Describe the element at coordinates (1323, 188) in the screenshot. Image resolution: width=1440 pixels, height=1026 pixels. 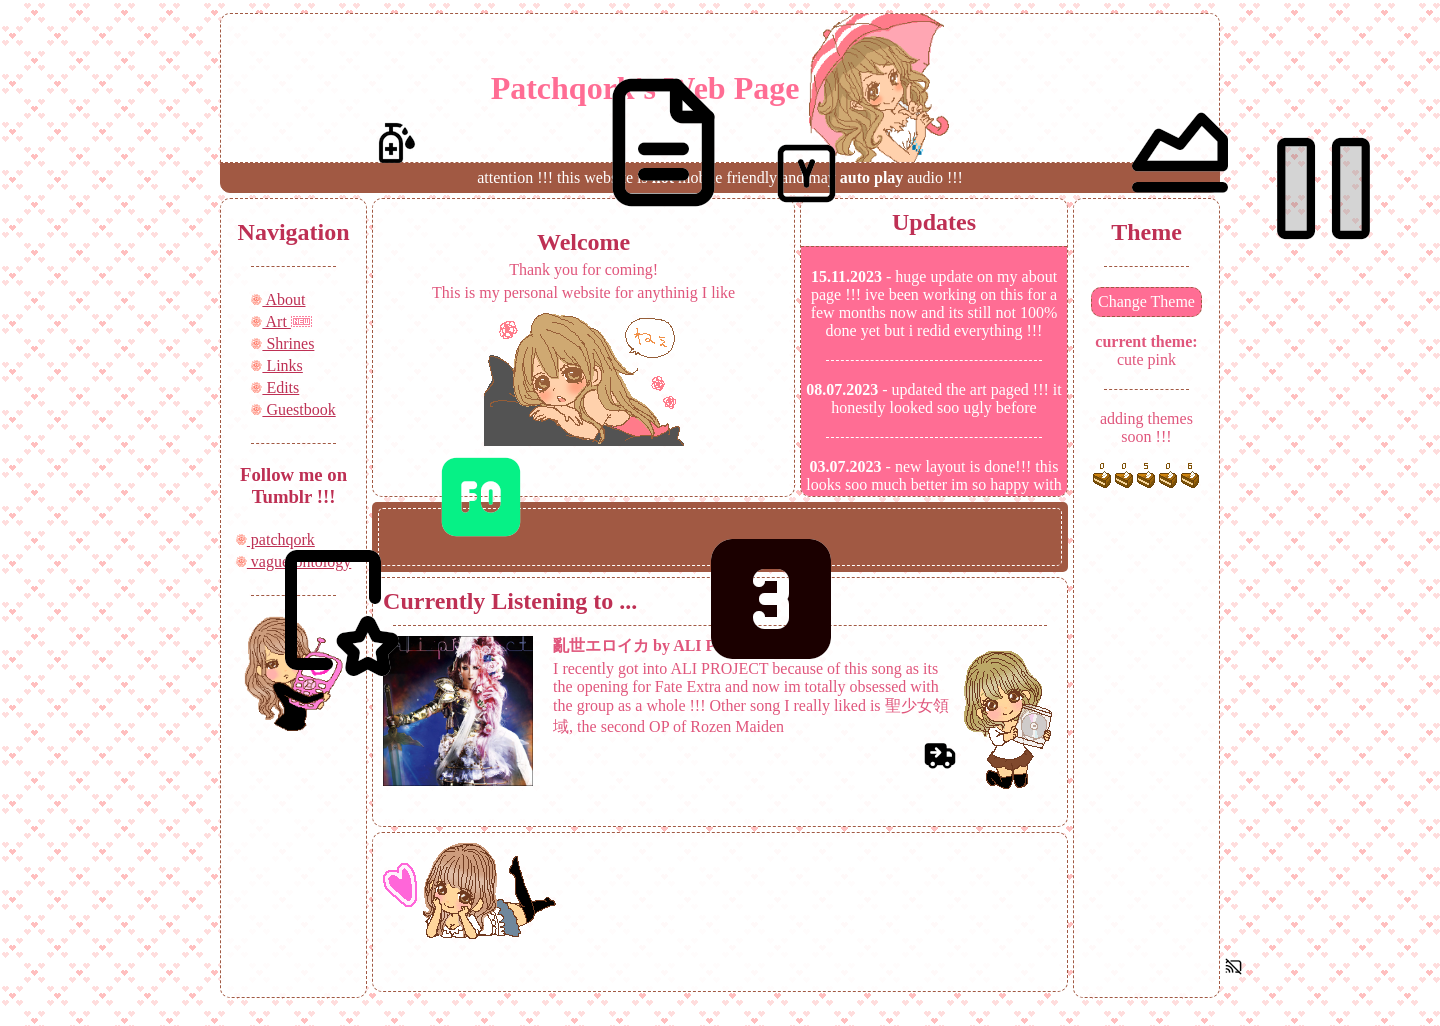
I see `pause media playback` at that location.